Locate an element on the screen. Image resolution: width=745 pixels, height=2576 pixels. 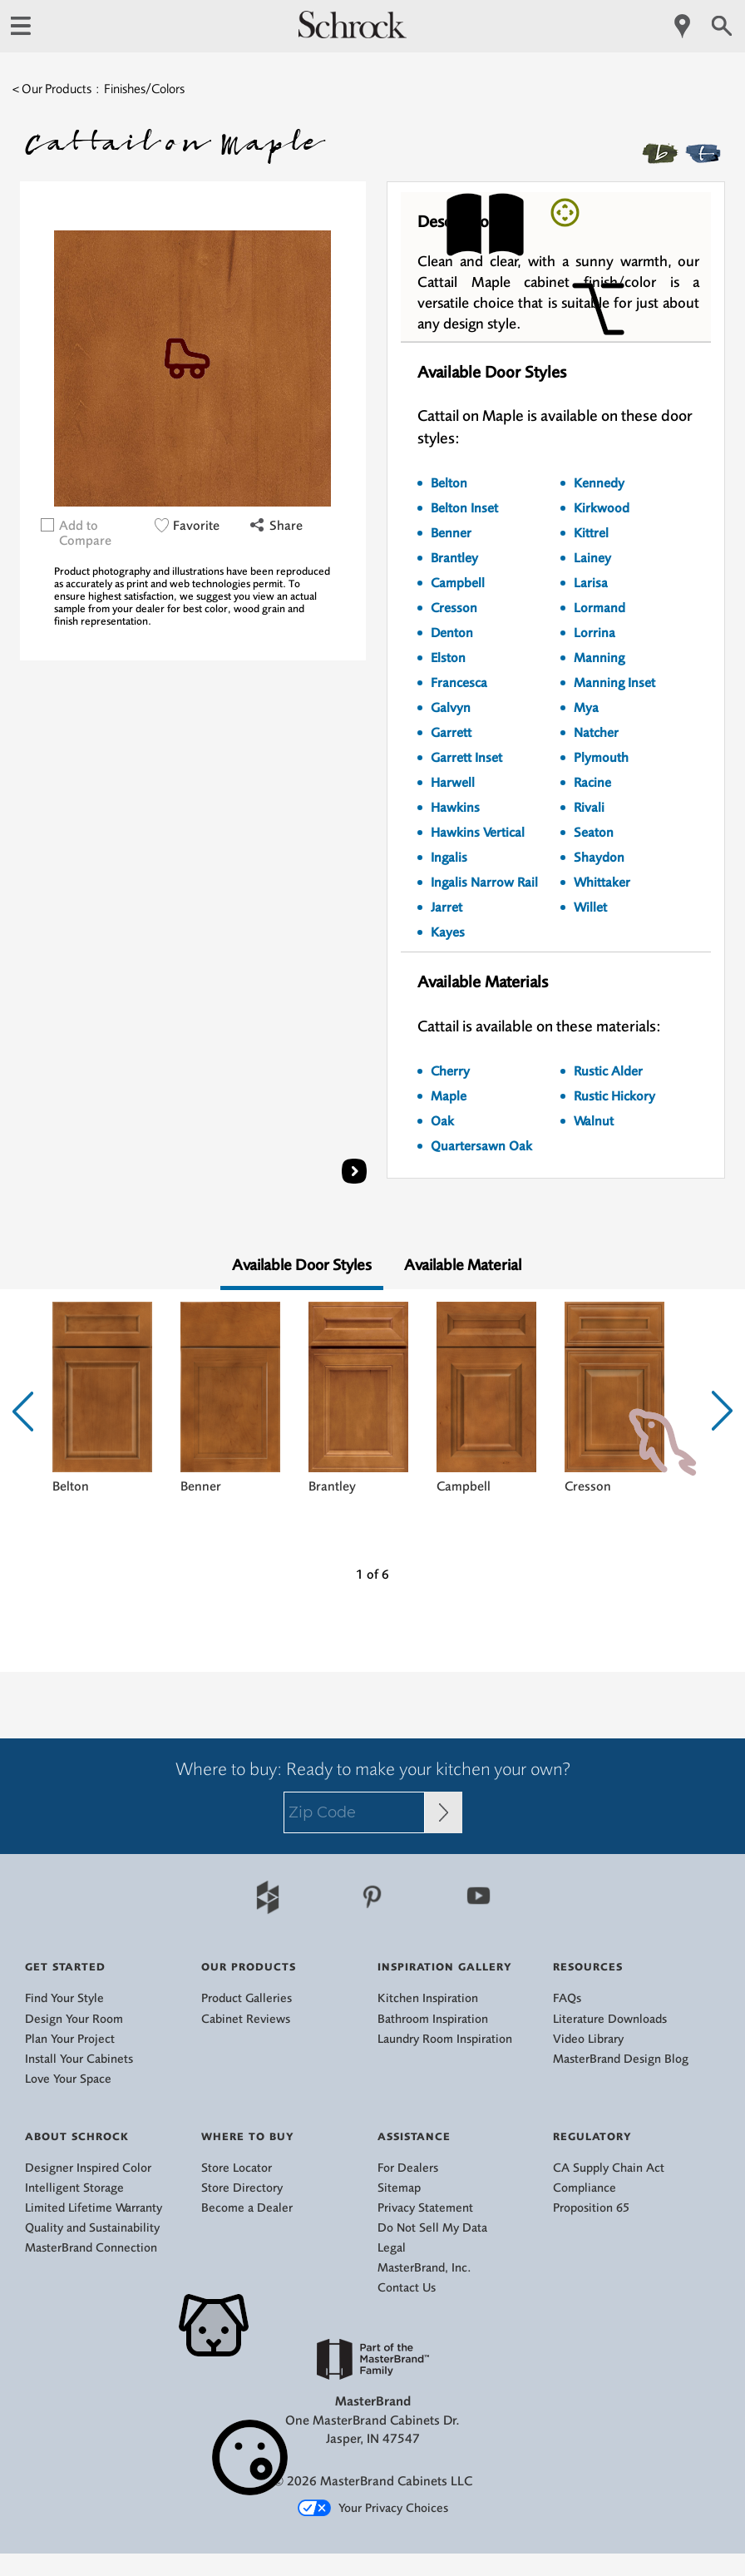
navigate or pan in multiple directions is located at coordinates (565, 212).